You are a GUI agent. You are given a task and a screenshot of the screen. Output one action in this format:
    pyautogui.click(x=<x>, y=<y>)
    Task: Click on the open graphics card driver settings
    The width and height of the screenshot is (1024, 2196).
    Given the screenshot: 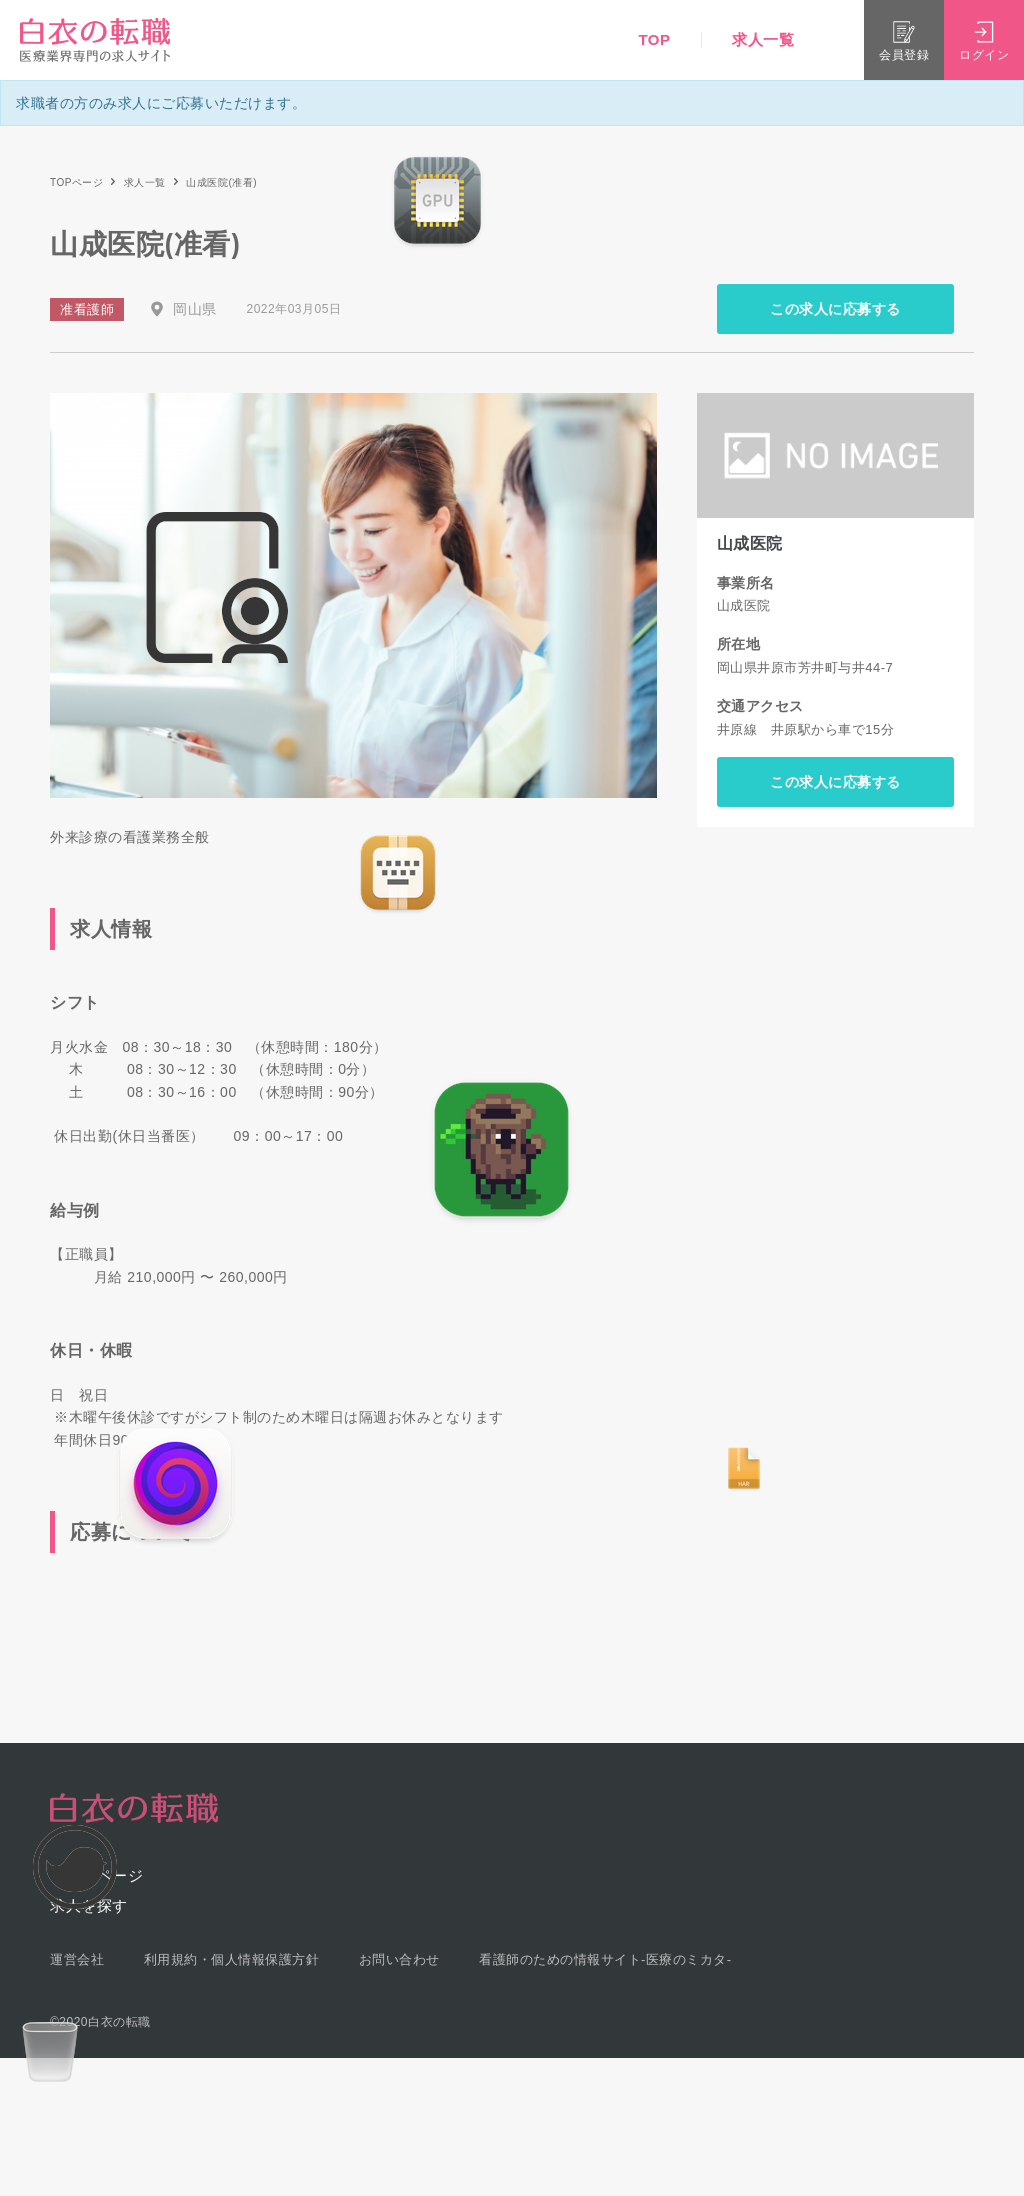 What is the action you would take?
    pyautogui.click(x=437, y=200)
    